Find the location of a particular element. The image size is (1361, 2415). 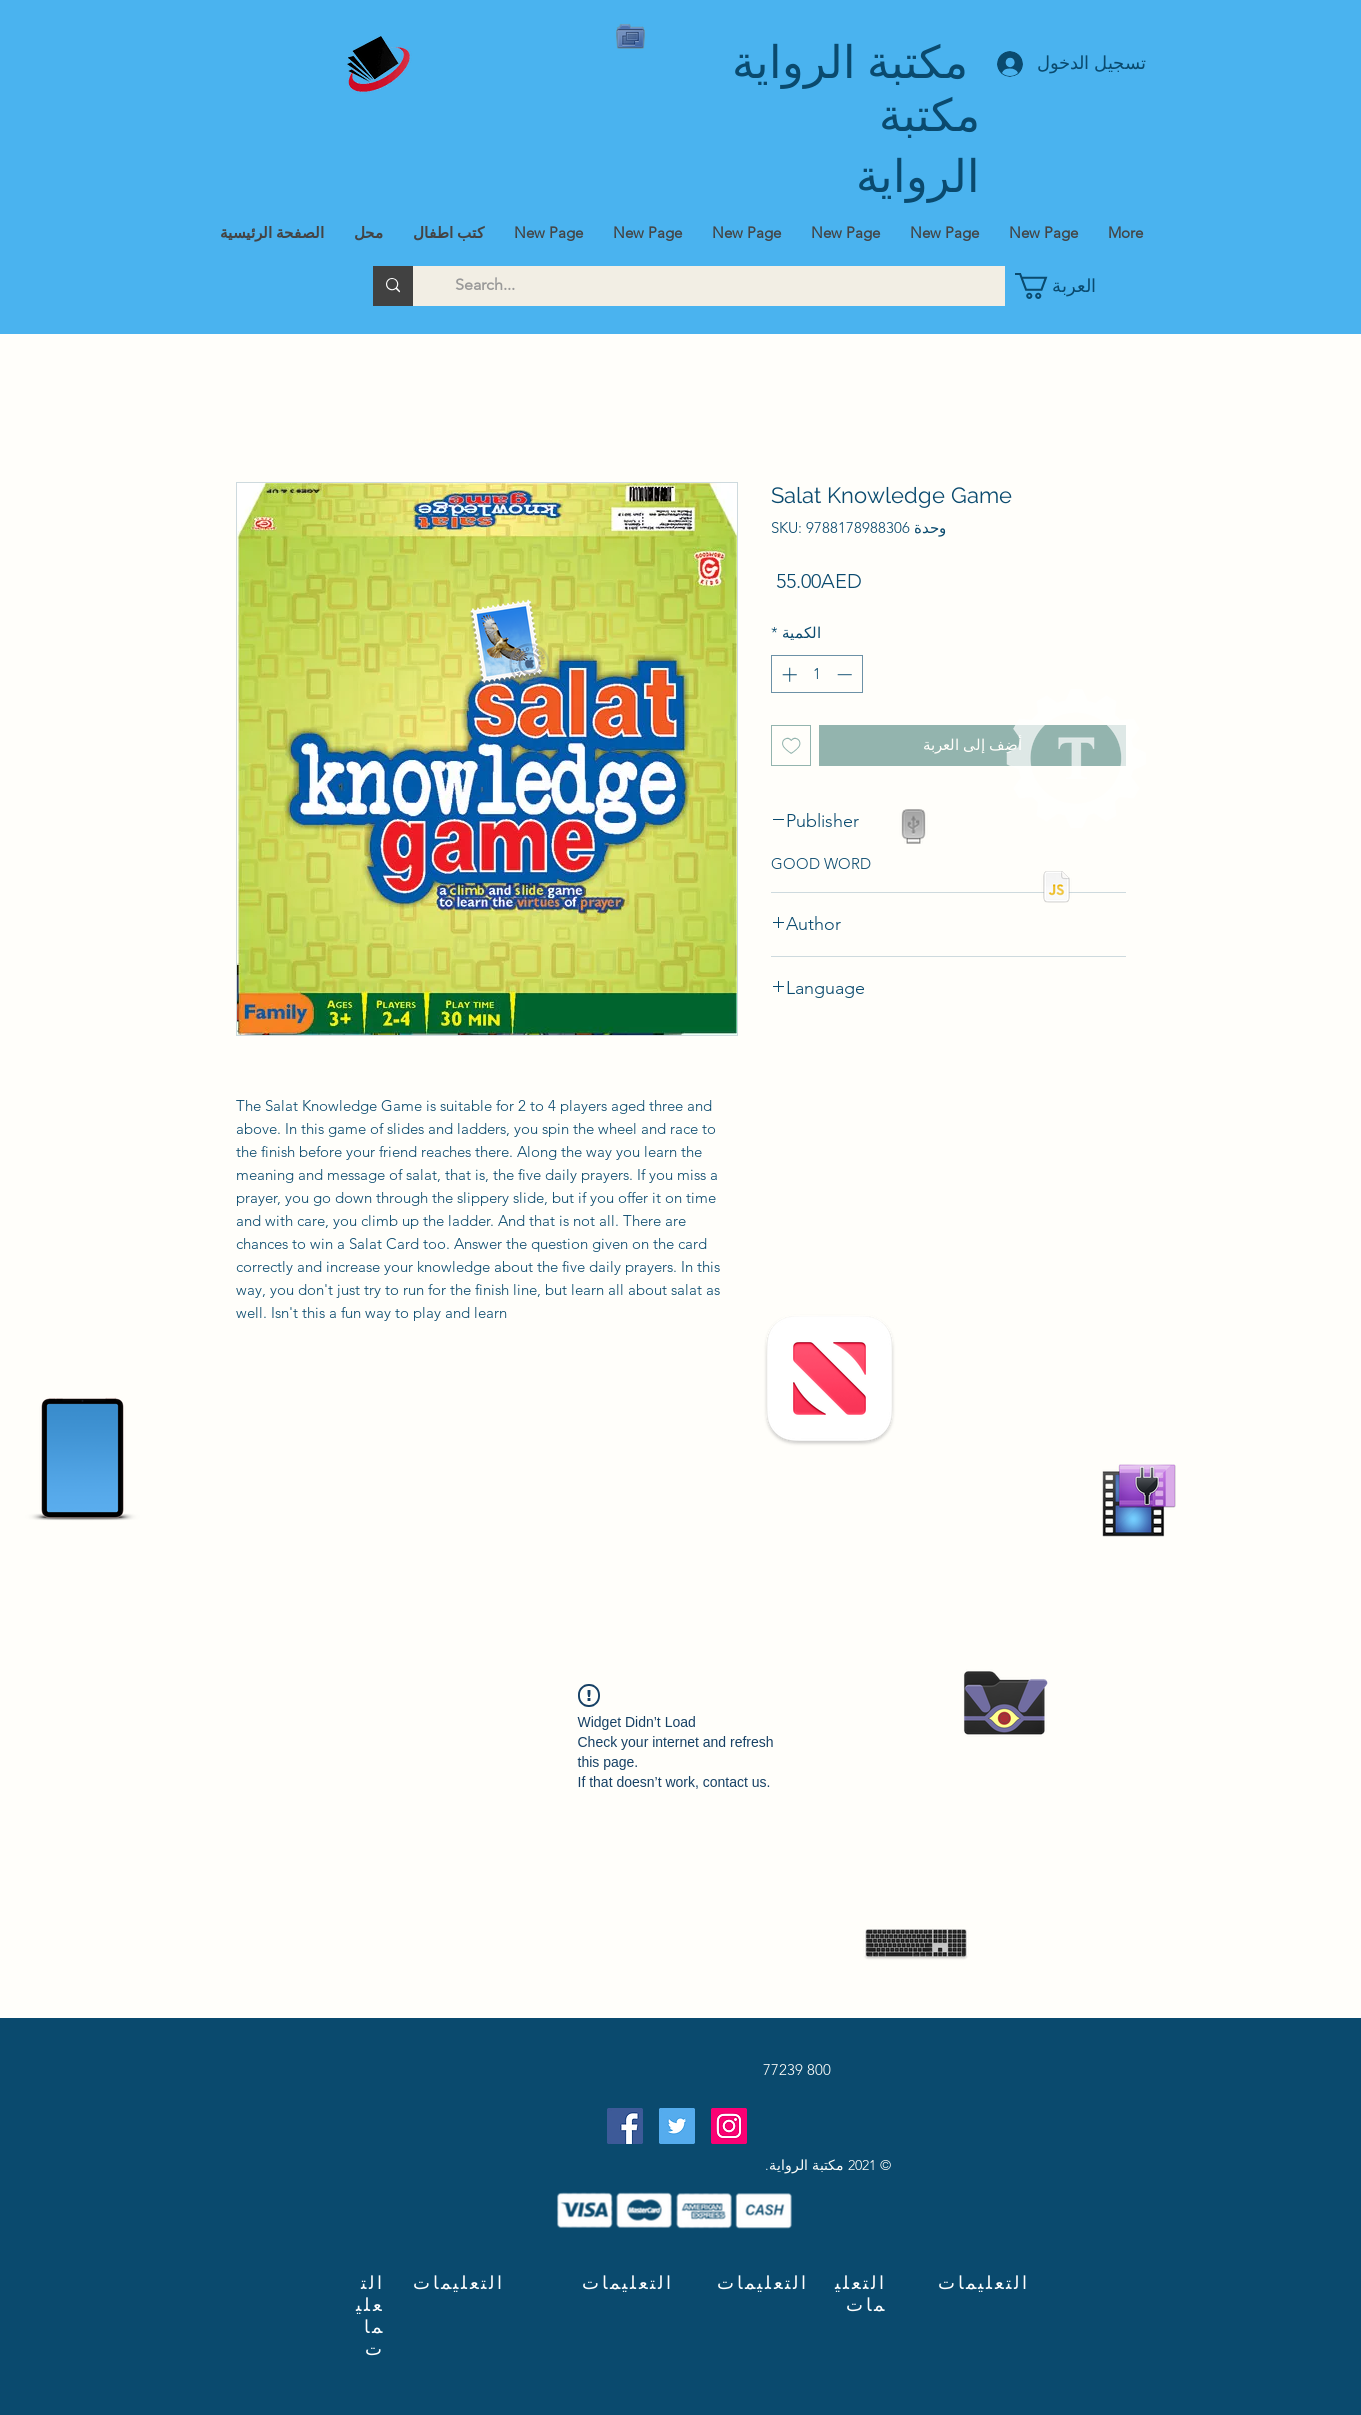

share content via email is located at coordinates (506, 641).